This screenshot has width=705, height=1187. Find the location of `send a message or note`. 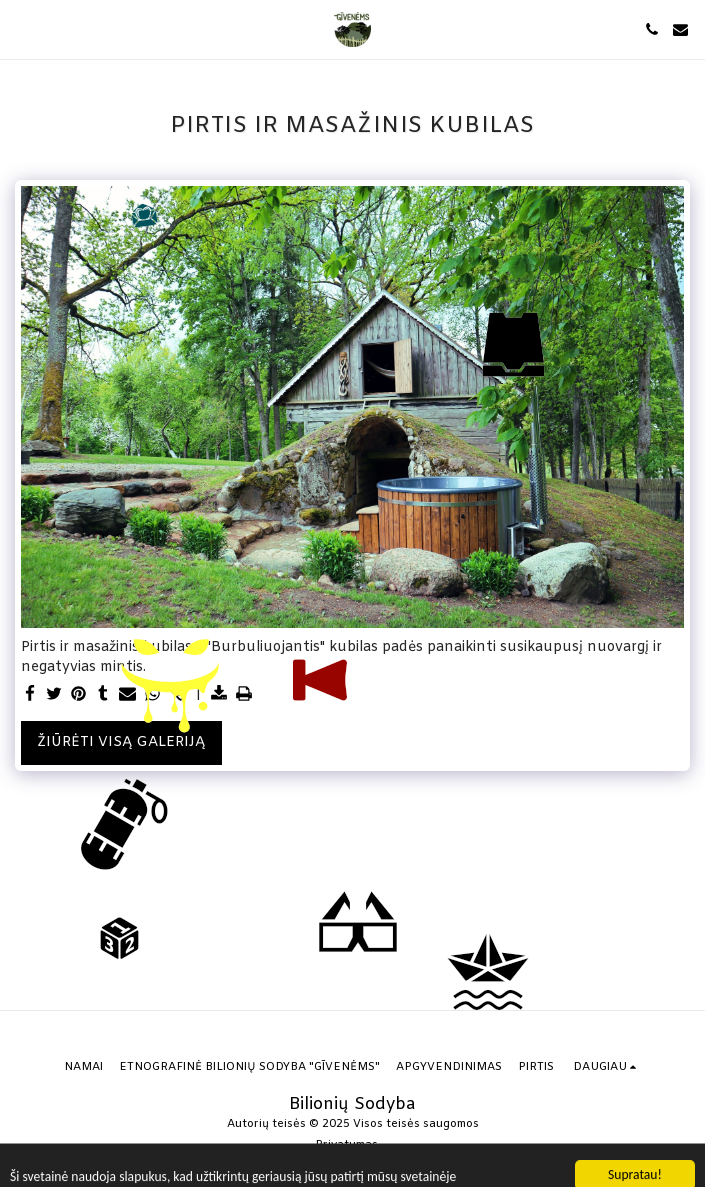

send a message or note is located at coordinates (488, 972).